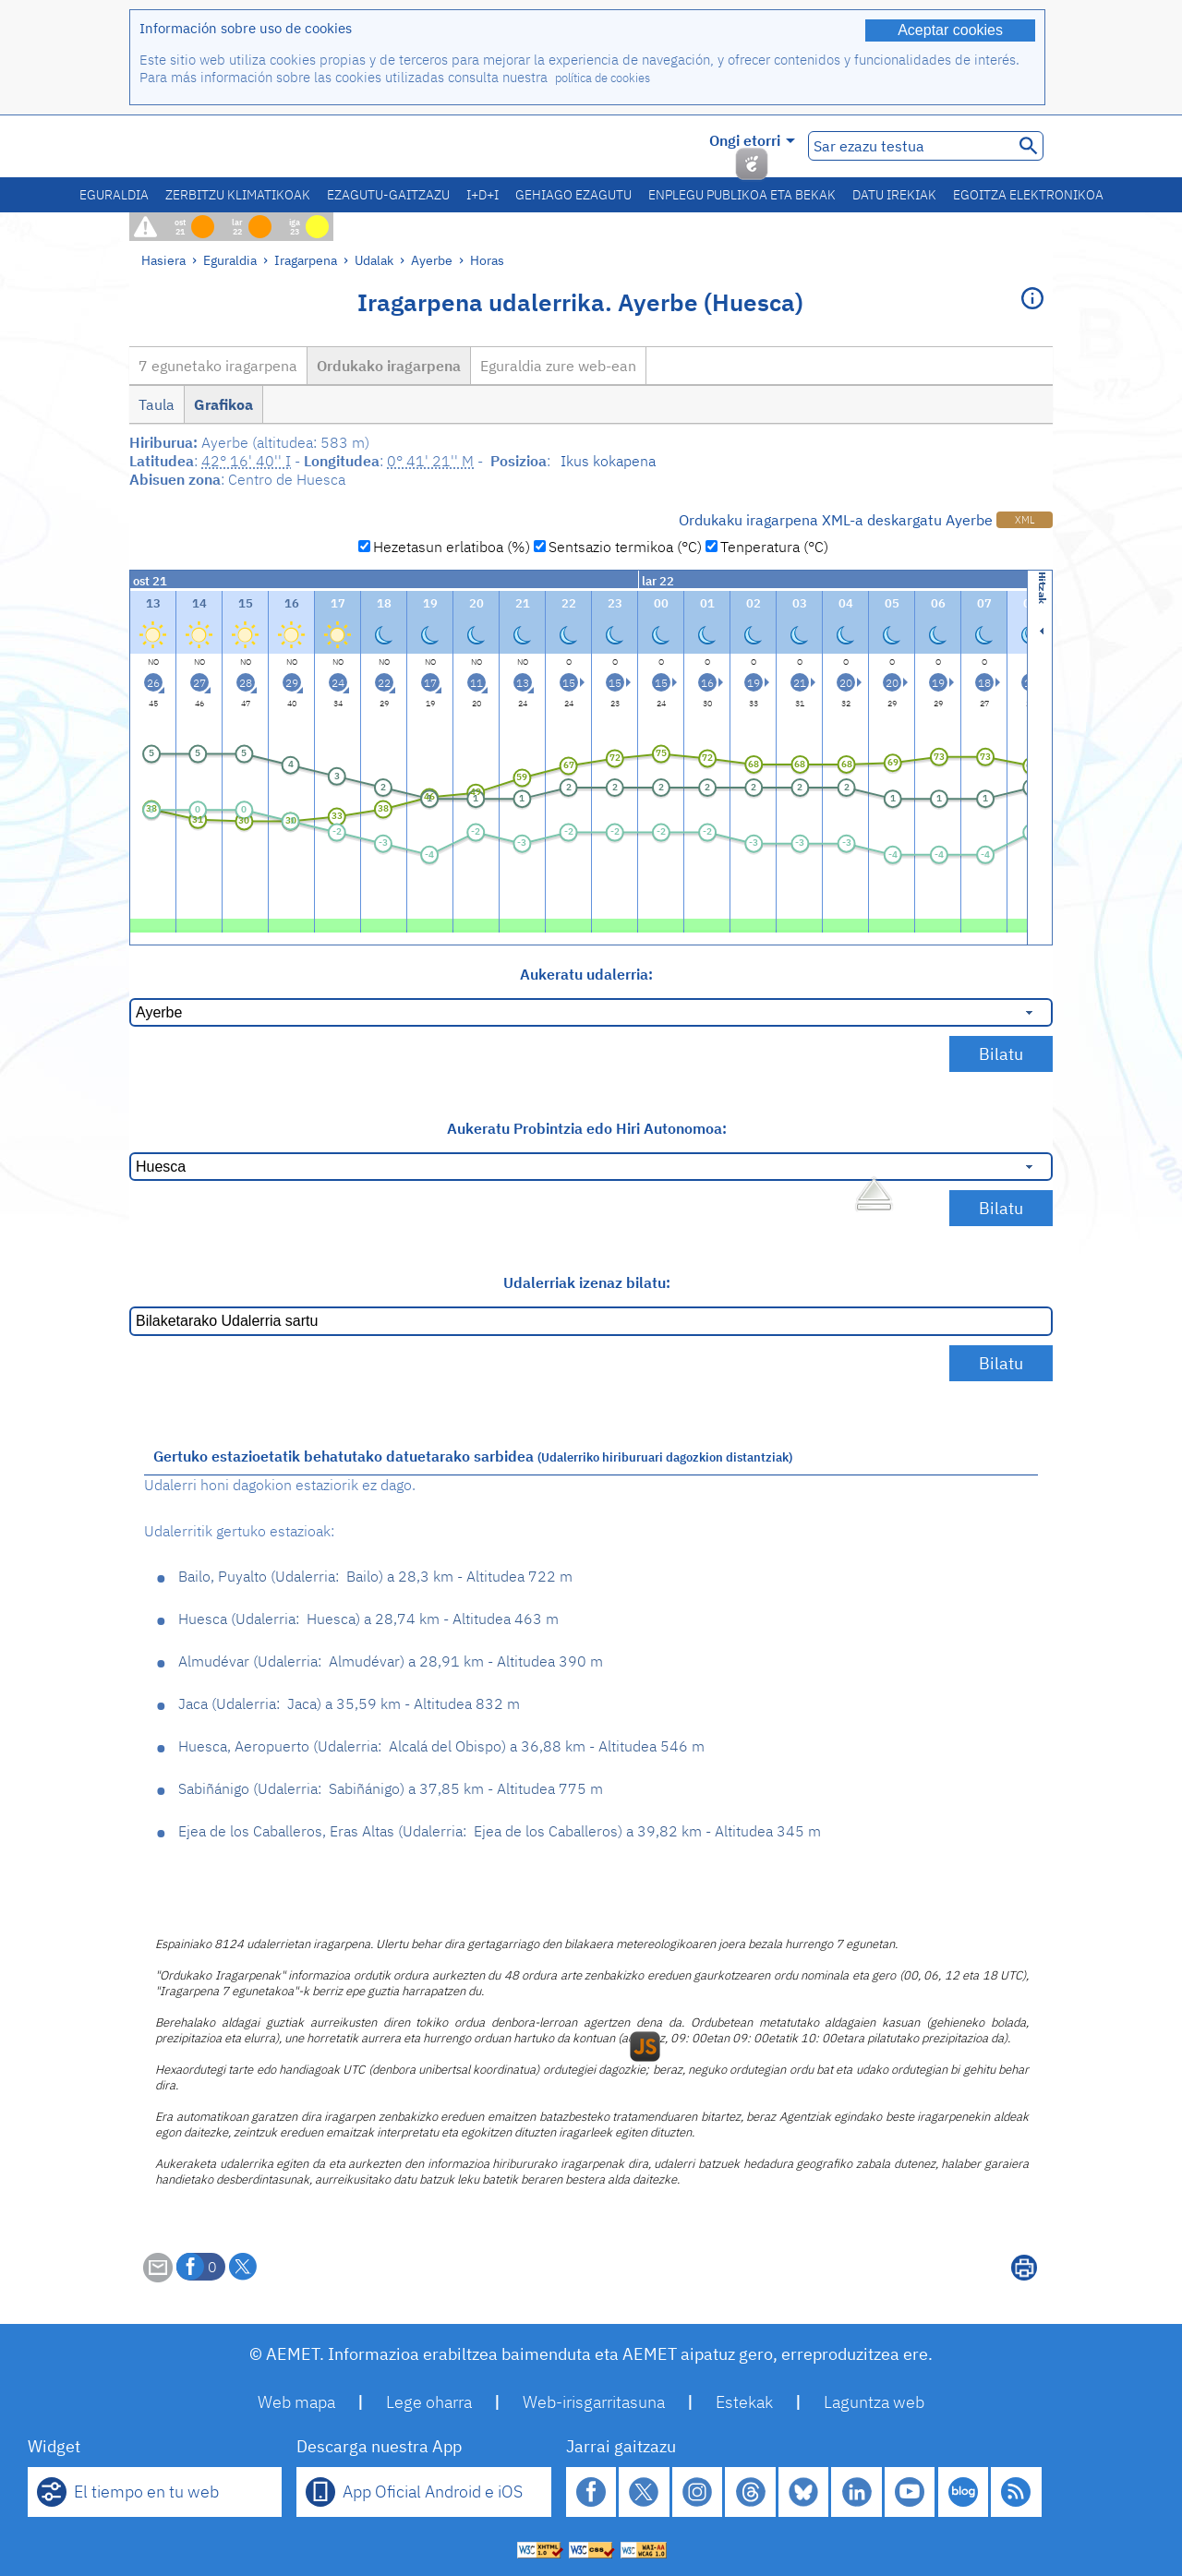 Image resolution: width=1182 pixels, height=2576 pixels. What do you see at coordinates (874, 1195) in the screenshot?
I see `eject removable media or disc` at bounding box center [874, 1195].